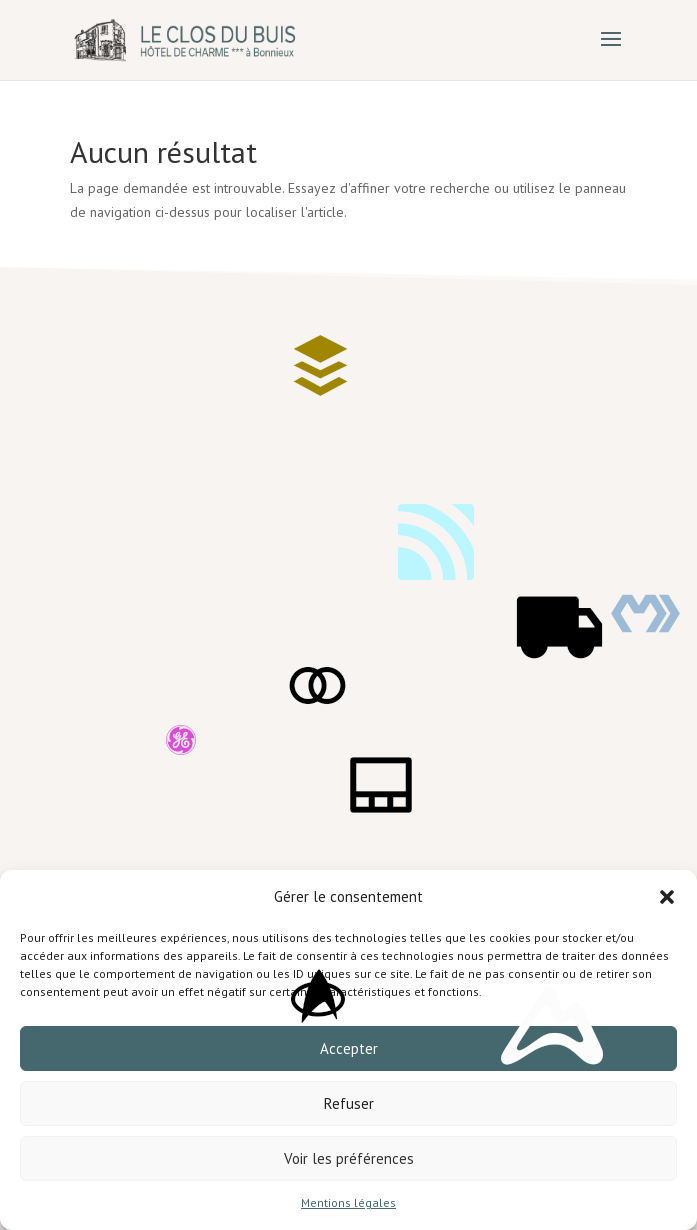 This screenshot has width=697, height=1230. What do you see at coordinates (559, 623) in the screenshot?
I see `track your delivery or shipment` at bounding box center [559, 623].